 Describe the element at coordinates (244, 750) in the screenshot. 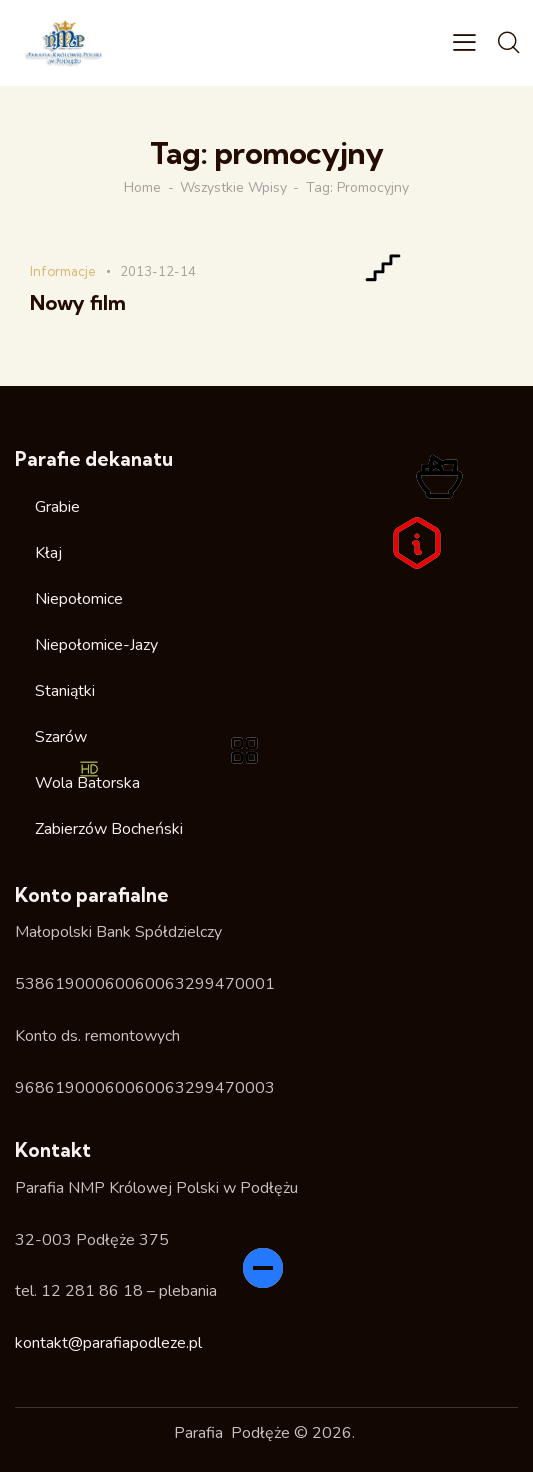

I see `view items in grid layout` at that location.